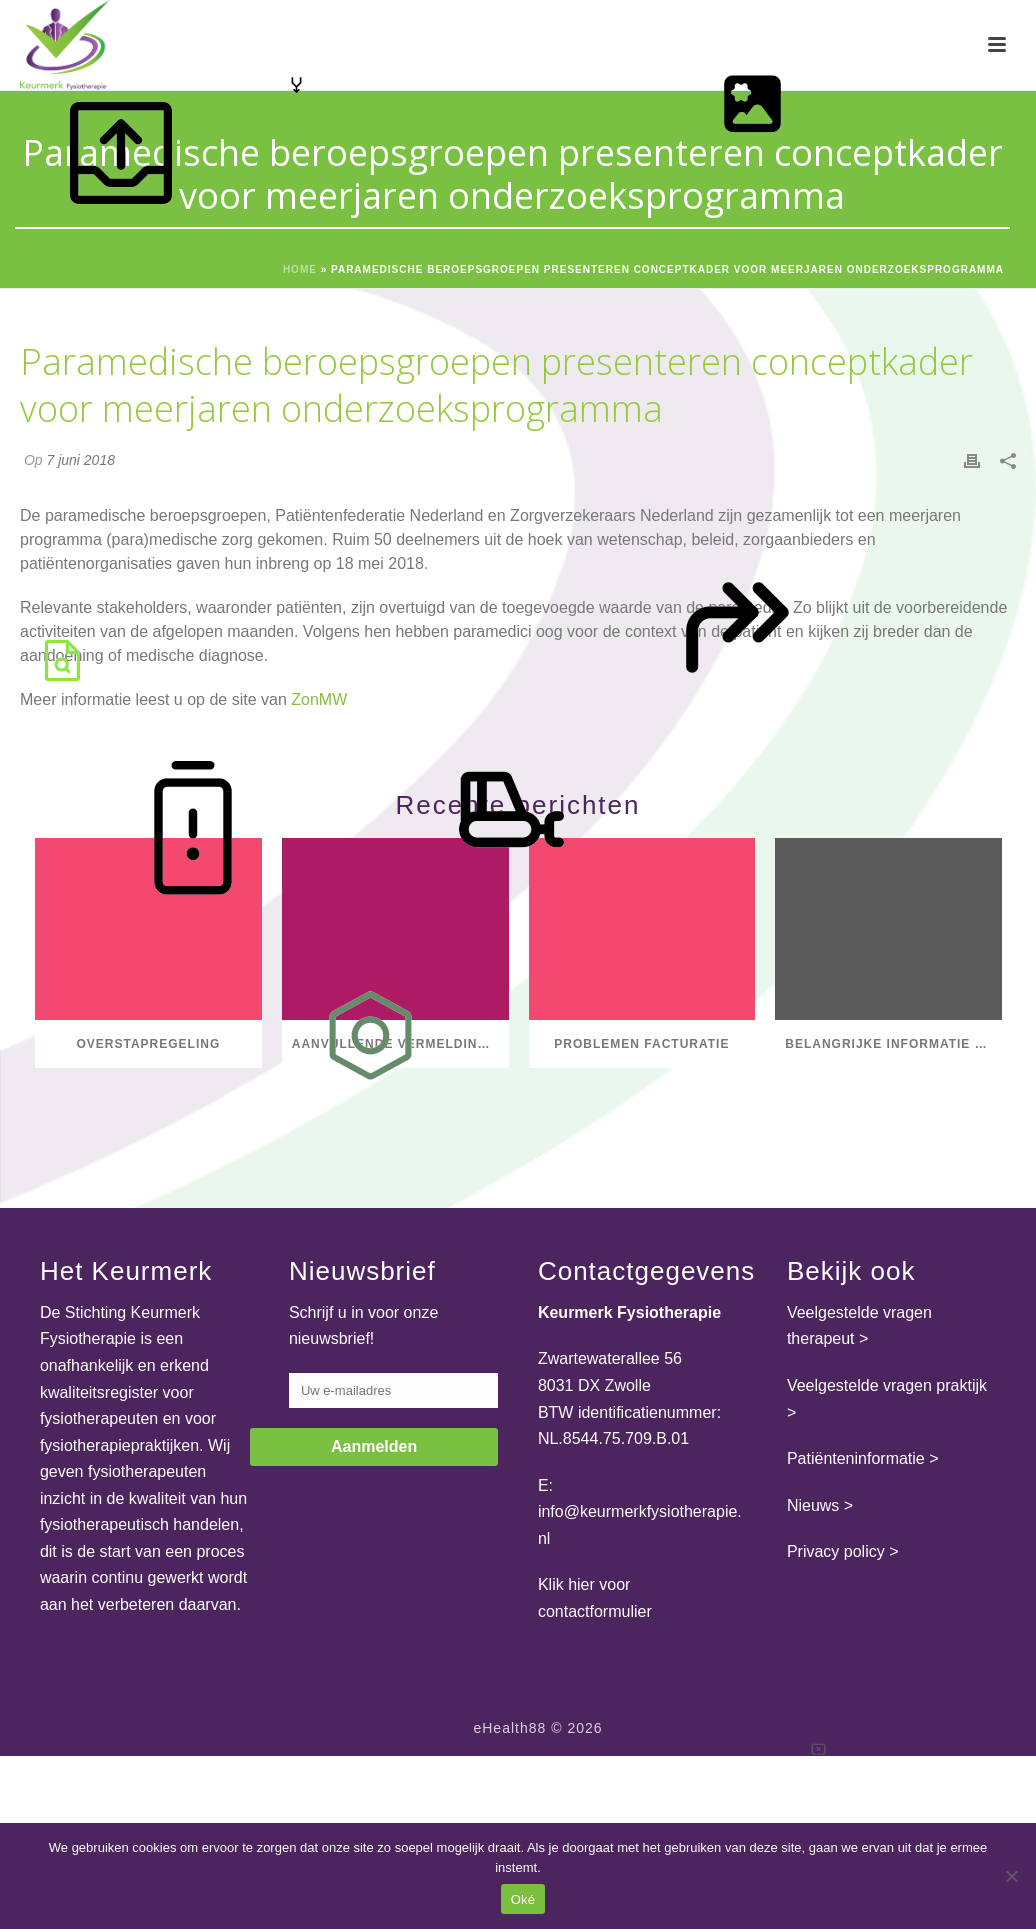 This screenshot has width=1036, height=1929. Describe the element at coordinates (121, 153) in the screenshot. I see `upload a file from your device` at that location.